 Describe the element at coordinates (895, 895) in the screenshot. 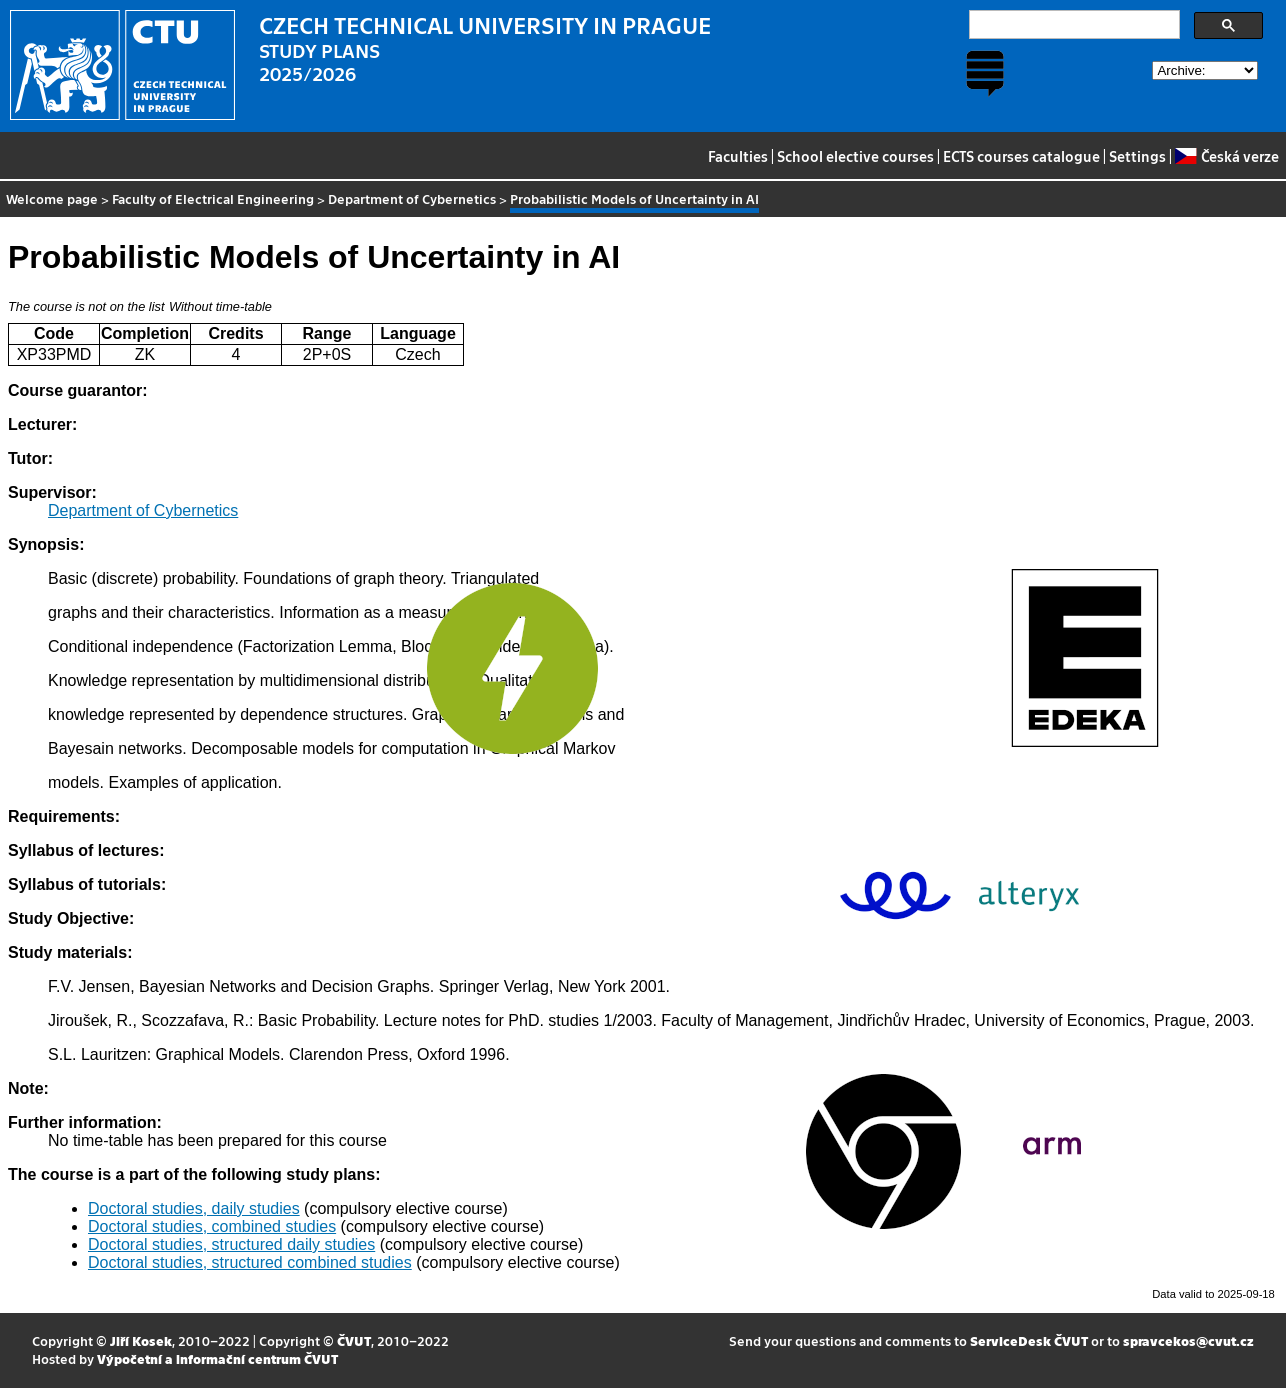

I see `visit teespring storefront` at that location.